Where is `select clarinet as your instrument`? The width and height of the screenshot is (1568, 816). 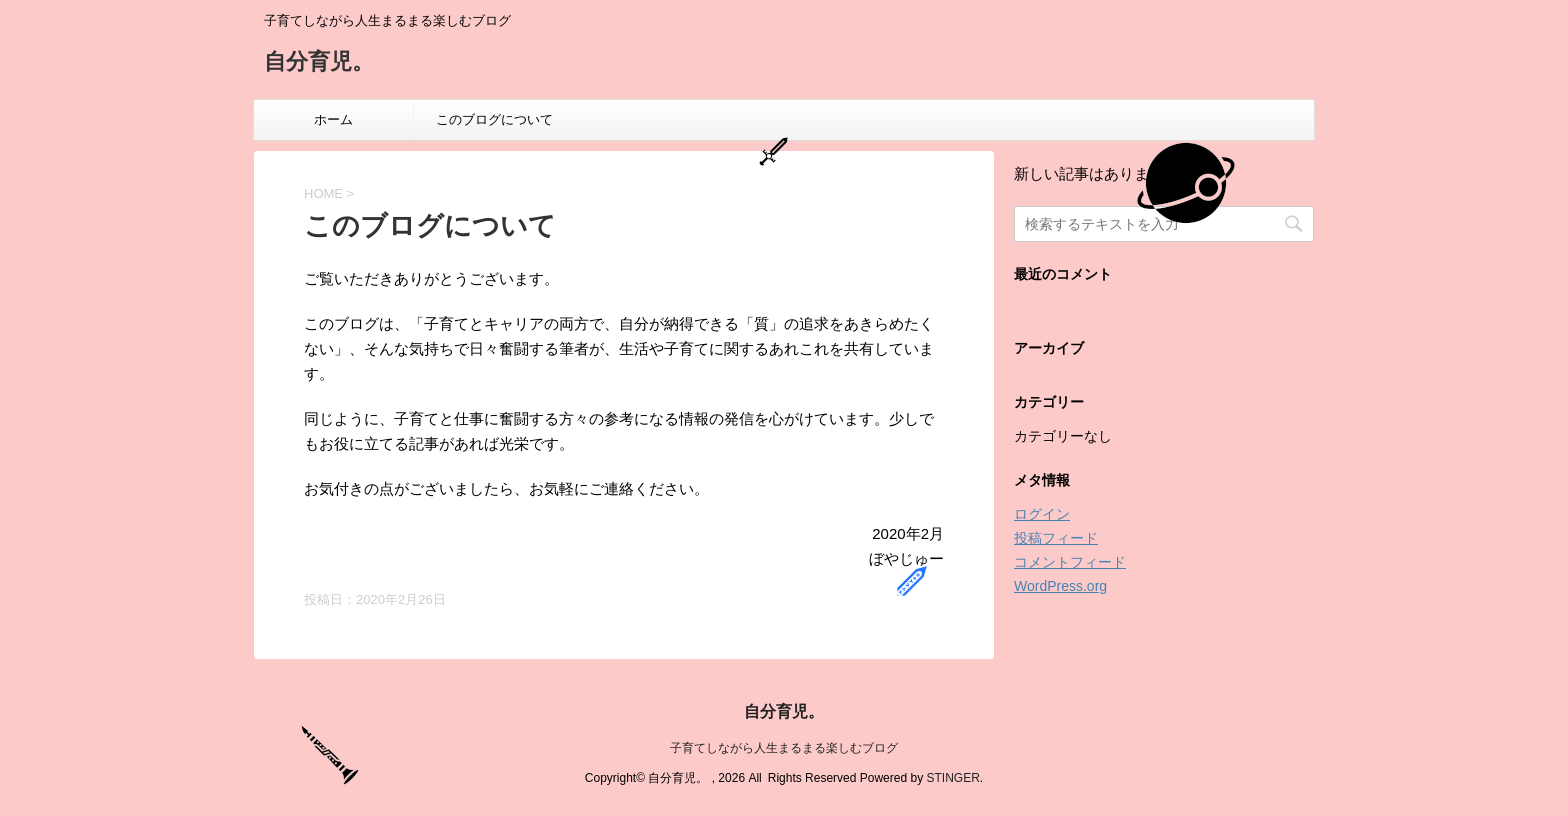 select clarinet as your instrument is located at coordinates (330, 755).